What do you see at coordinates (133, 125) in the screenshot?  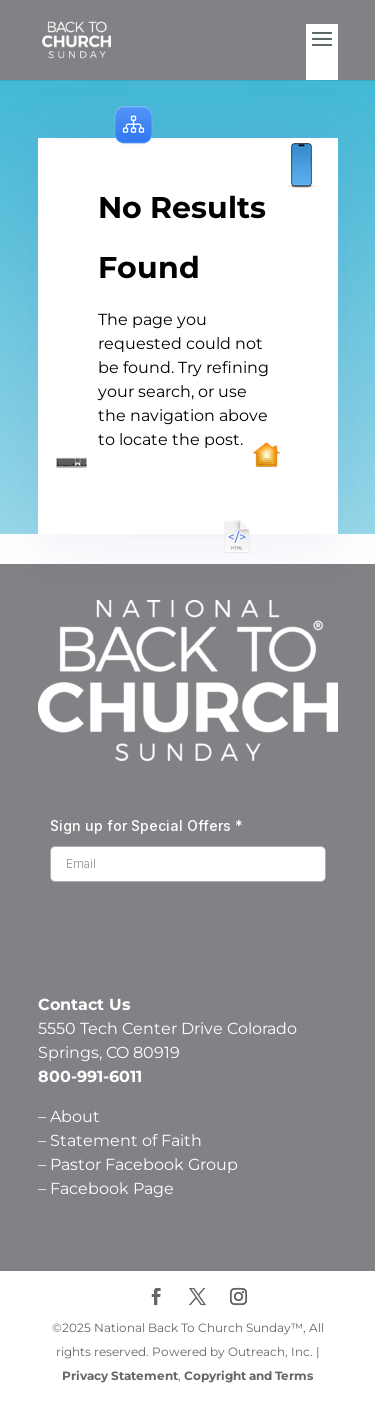 I see `access network connection settings` at bounding box center [133, 125].